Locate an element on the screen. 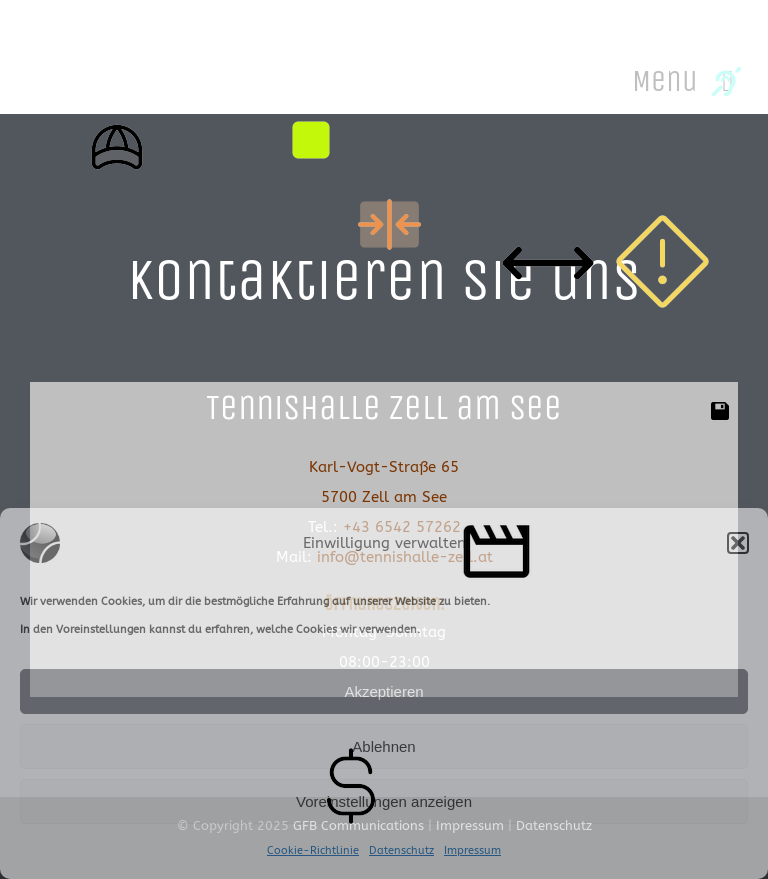 The width and height of the screenshot is (768, 879). indicates hard of hearing accessibility options is located at coordinates (726, 81).